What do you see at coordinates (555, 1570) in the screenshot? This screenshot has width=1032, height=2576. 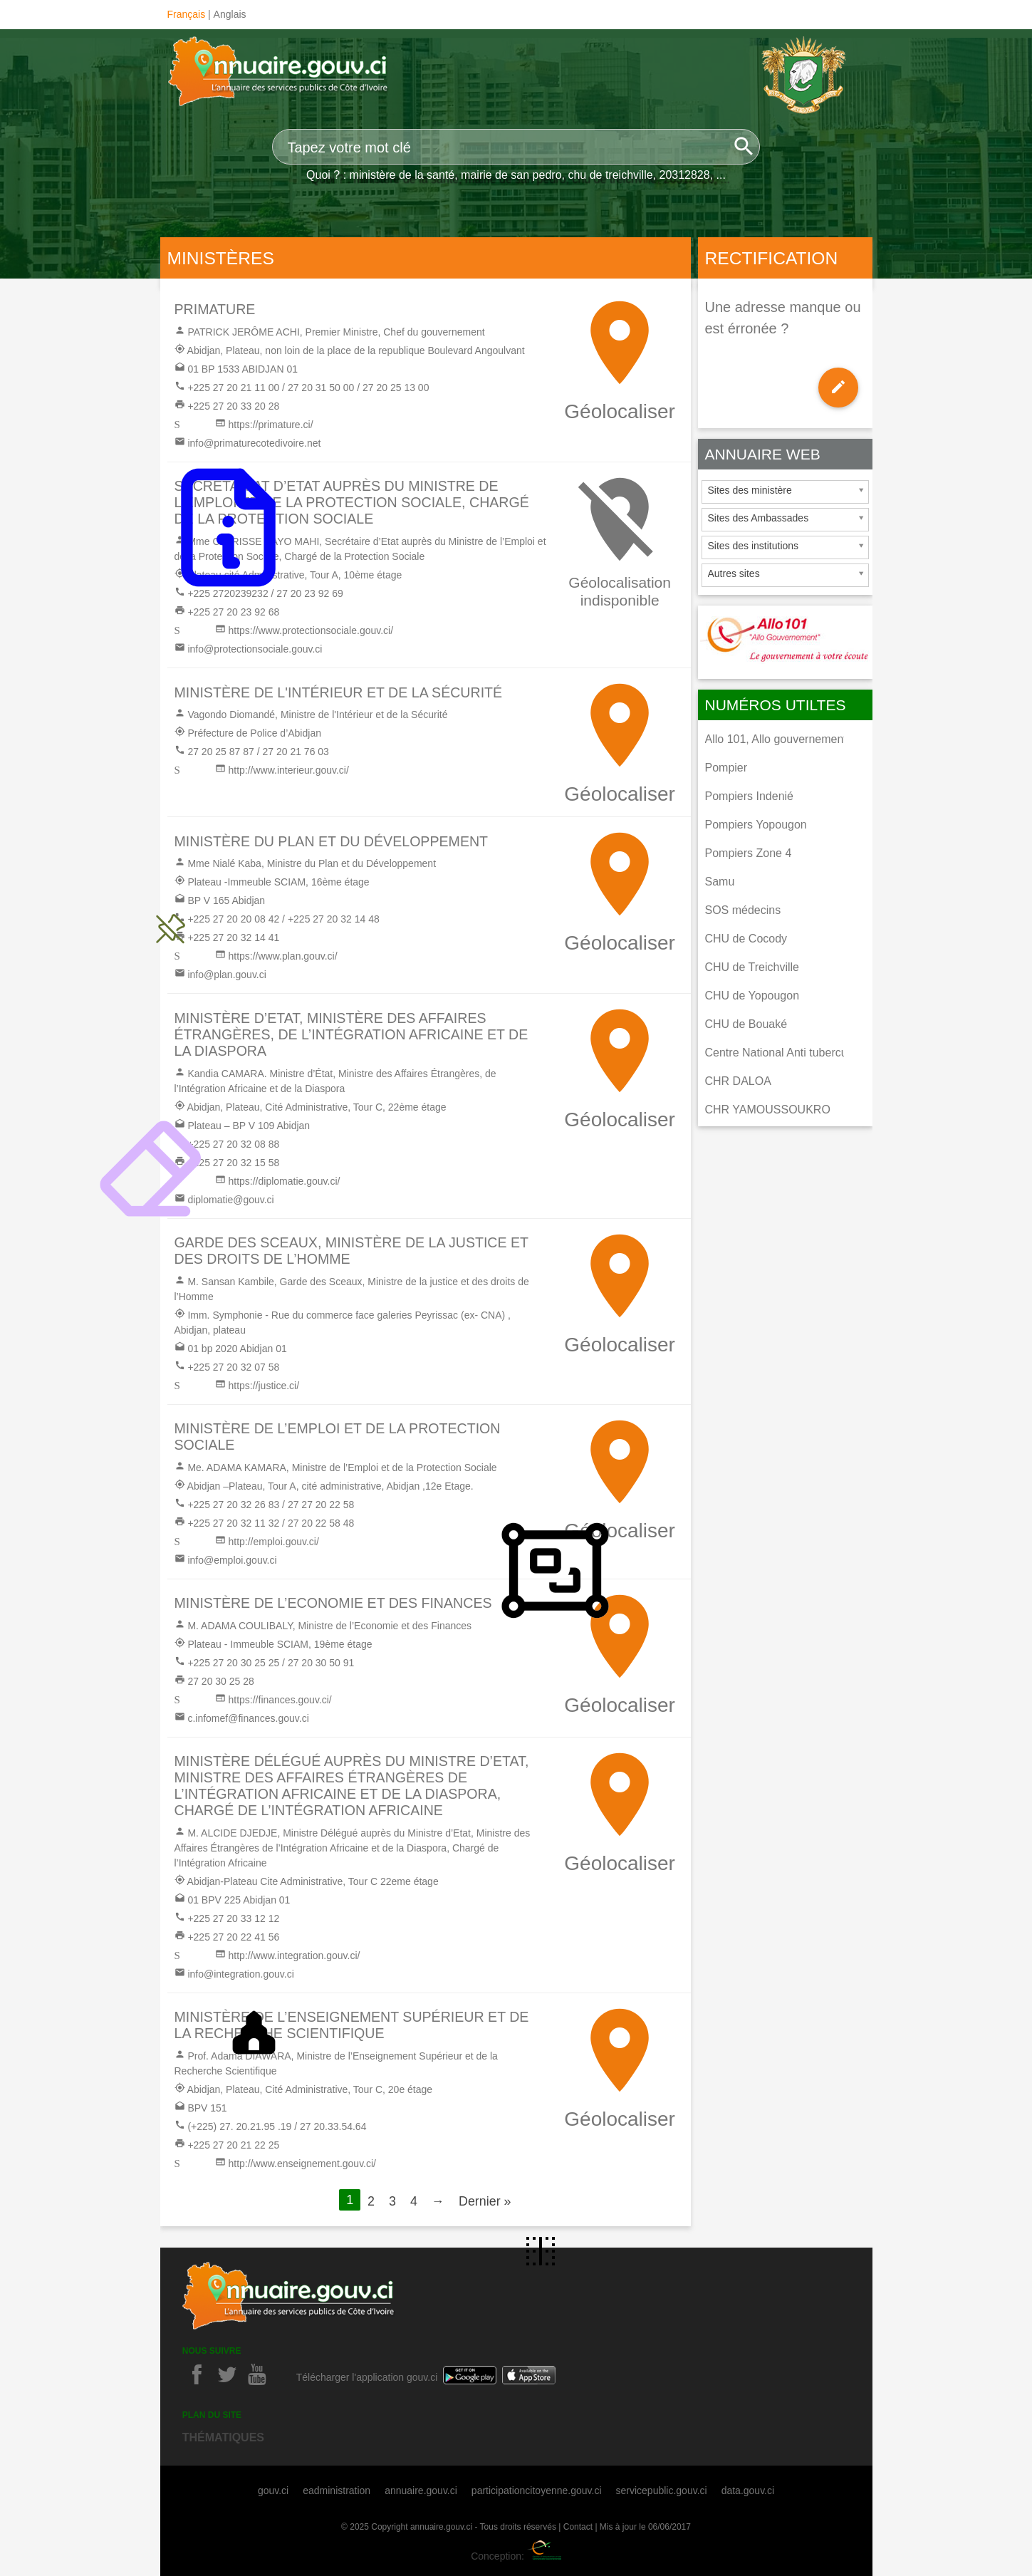 I see `group selected objects together` at bounding box center [555, 1570].